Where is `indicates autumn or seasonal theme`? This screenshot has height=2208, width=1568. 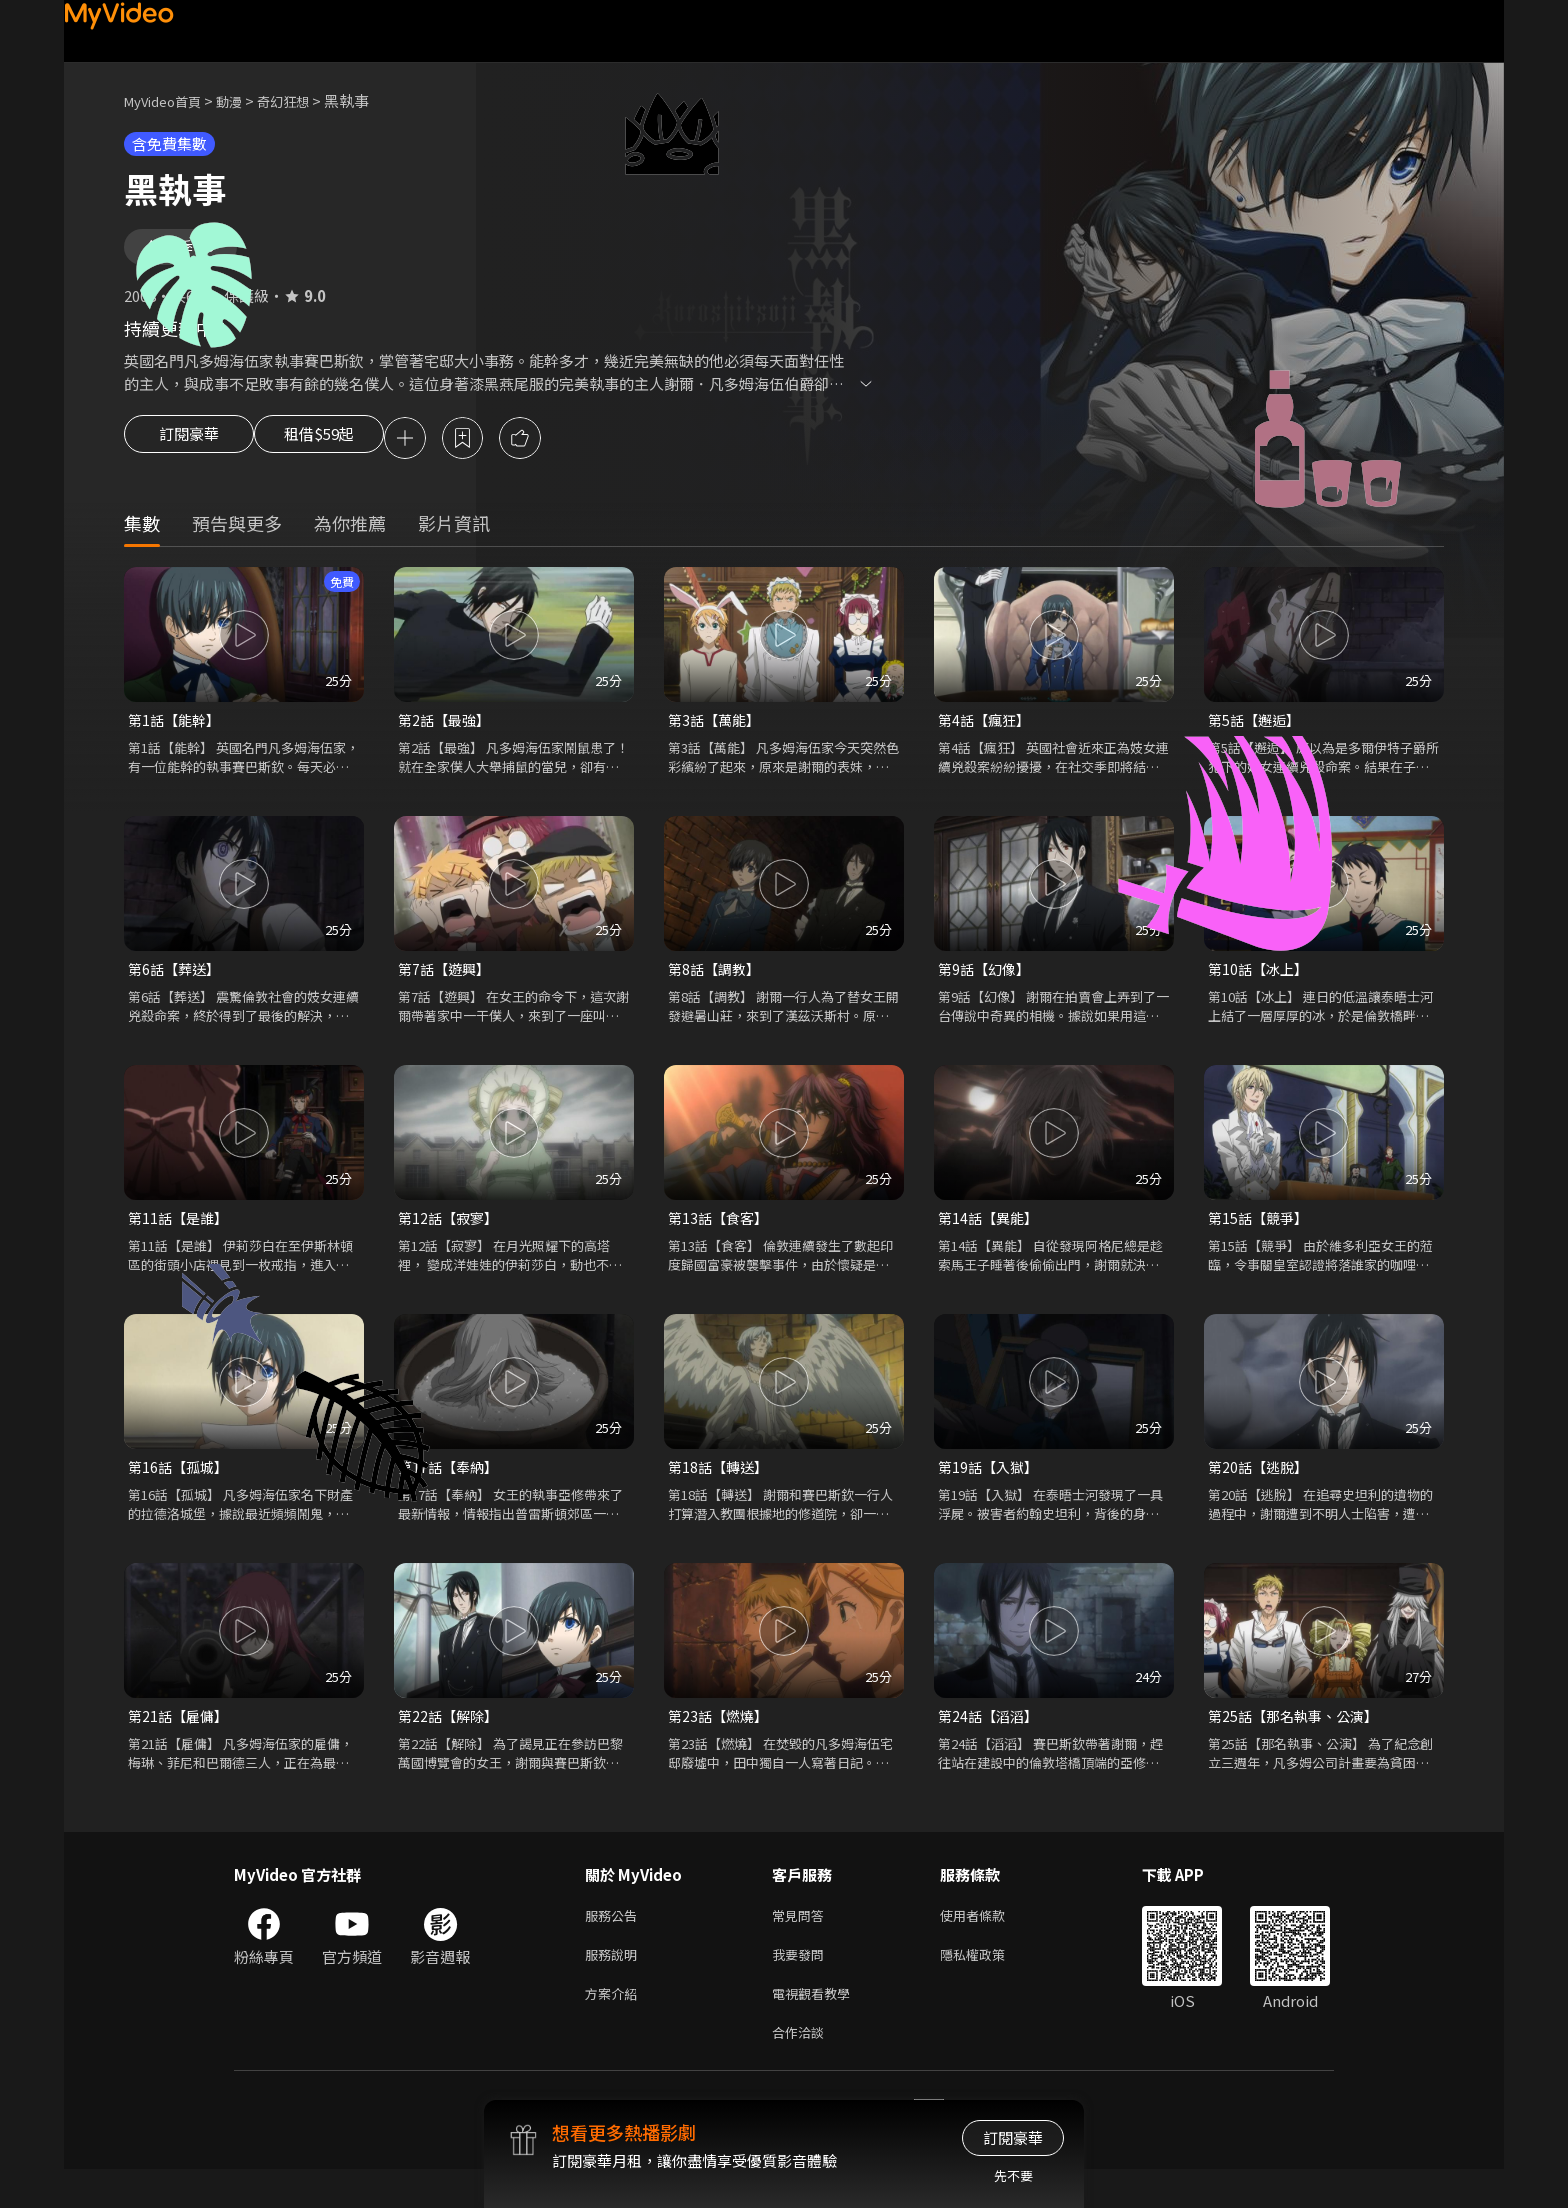
indicates autumn or seasonal theme is located at coordinates (362, 1436).